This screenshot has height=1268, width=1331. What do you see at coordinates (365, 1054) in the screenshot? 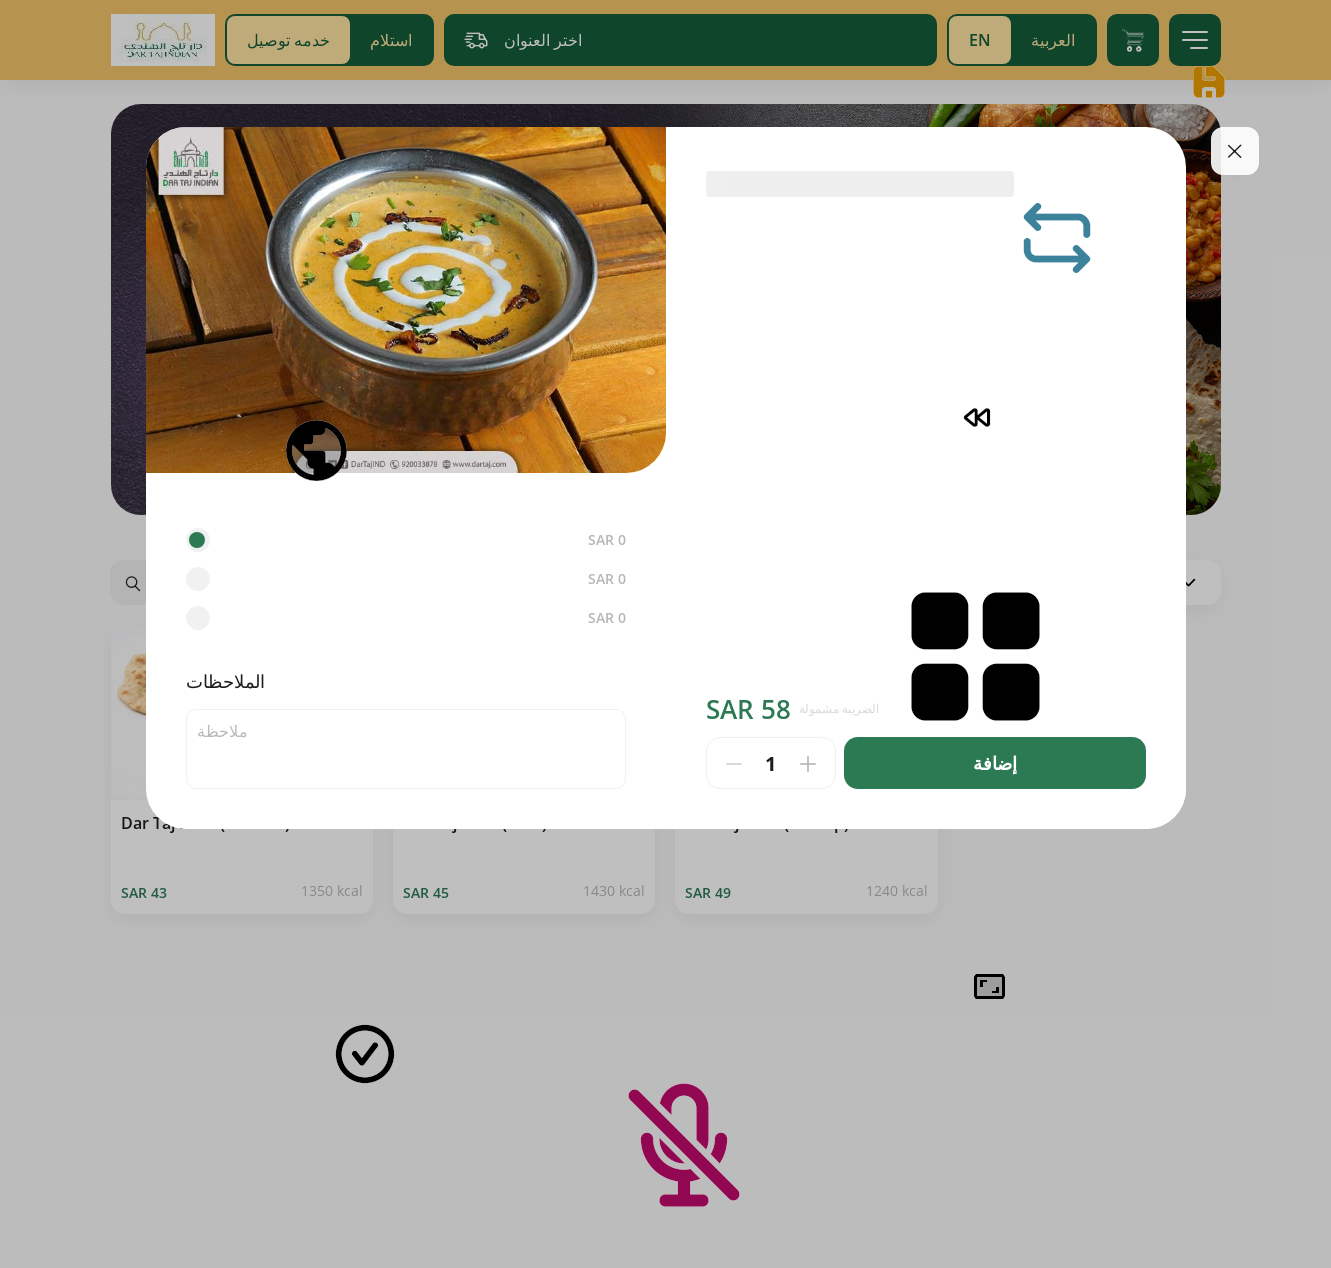
I see `confirms a completed action or task` at bounding box center [365, 1054].